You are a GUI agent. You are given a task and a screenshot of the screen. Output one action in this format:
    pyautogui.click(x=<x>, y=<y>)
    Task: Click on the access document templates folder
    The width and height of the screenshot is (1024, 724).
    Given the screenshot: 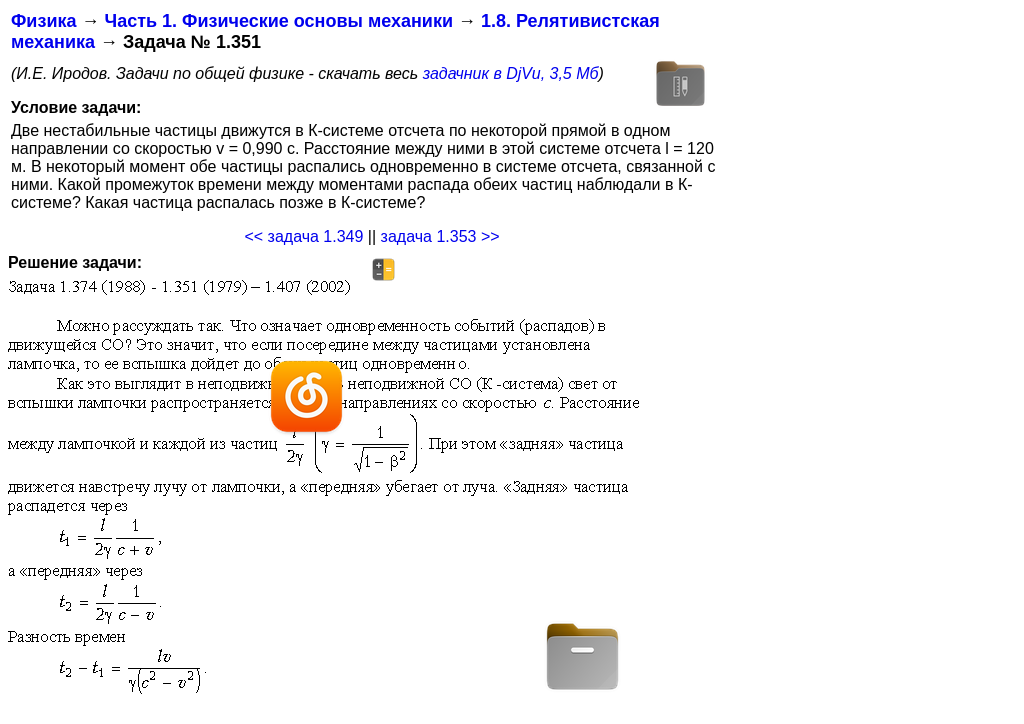 What is the action you would take?
    pyautogui.click(x=680, y=83)
    